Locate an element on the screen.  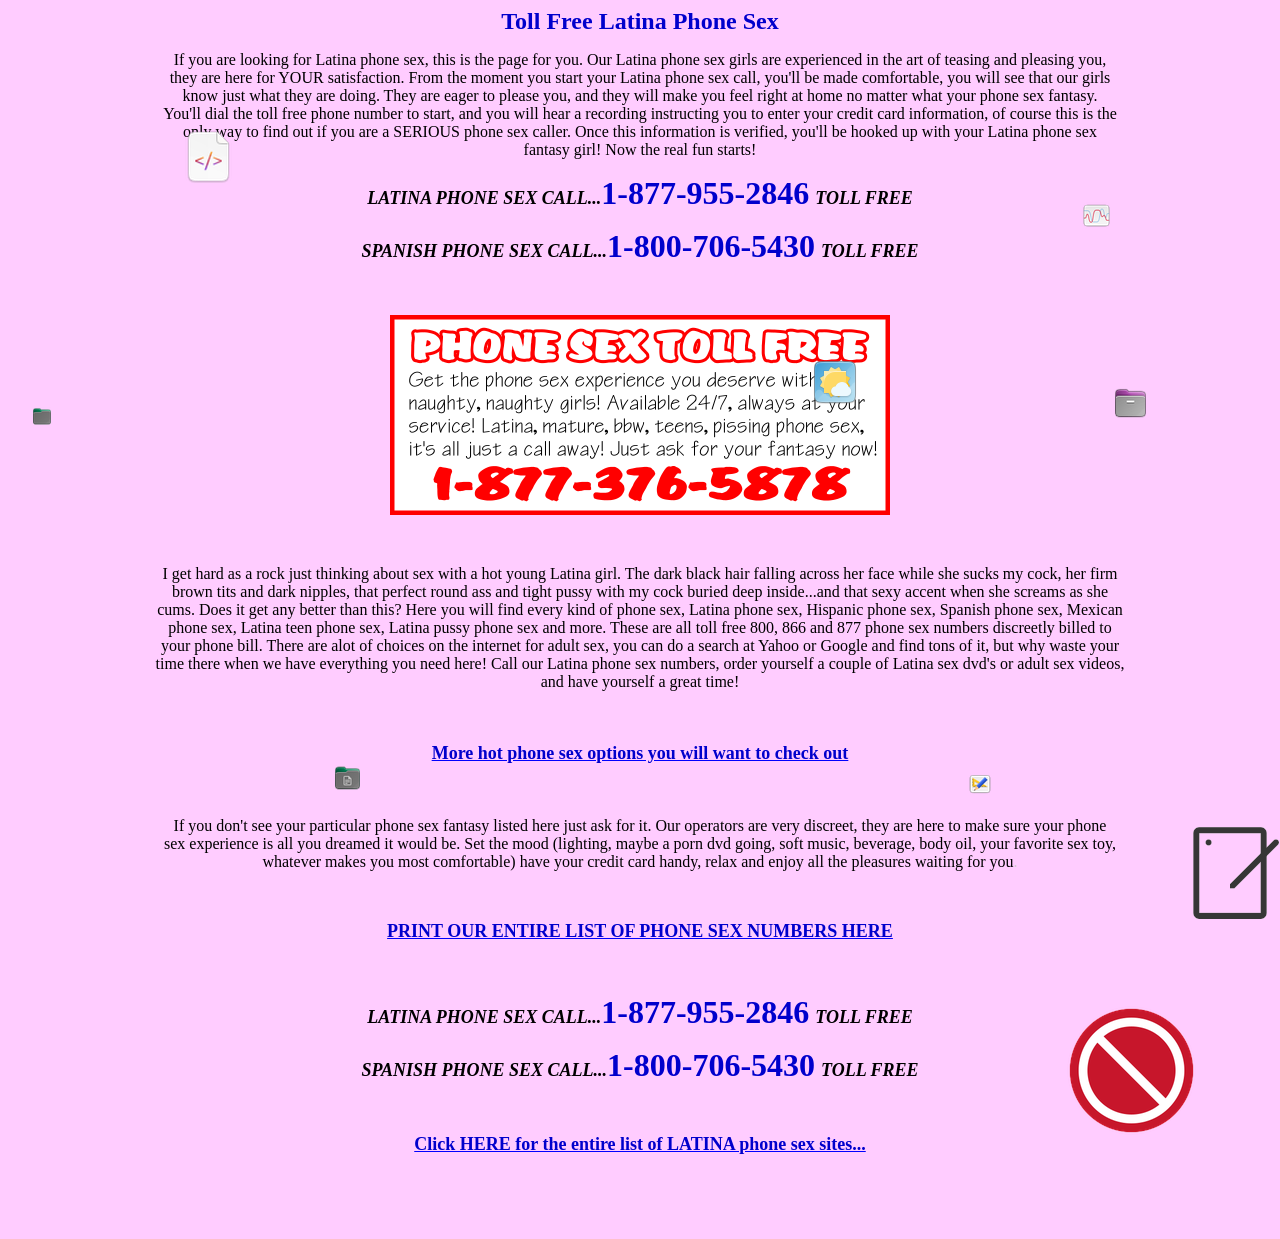
open your documents folder is located at coordinates (347, 777).